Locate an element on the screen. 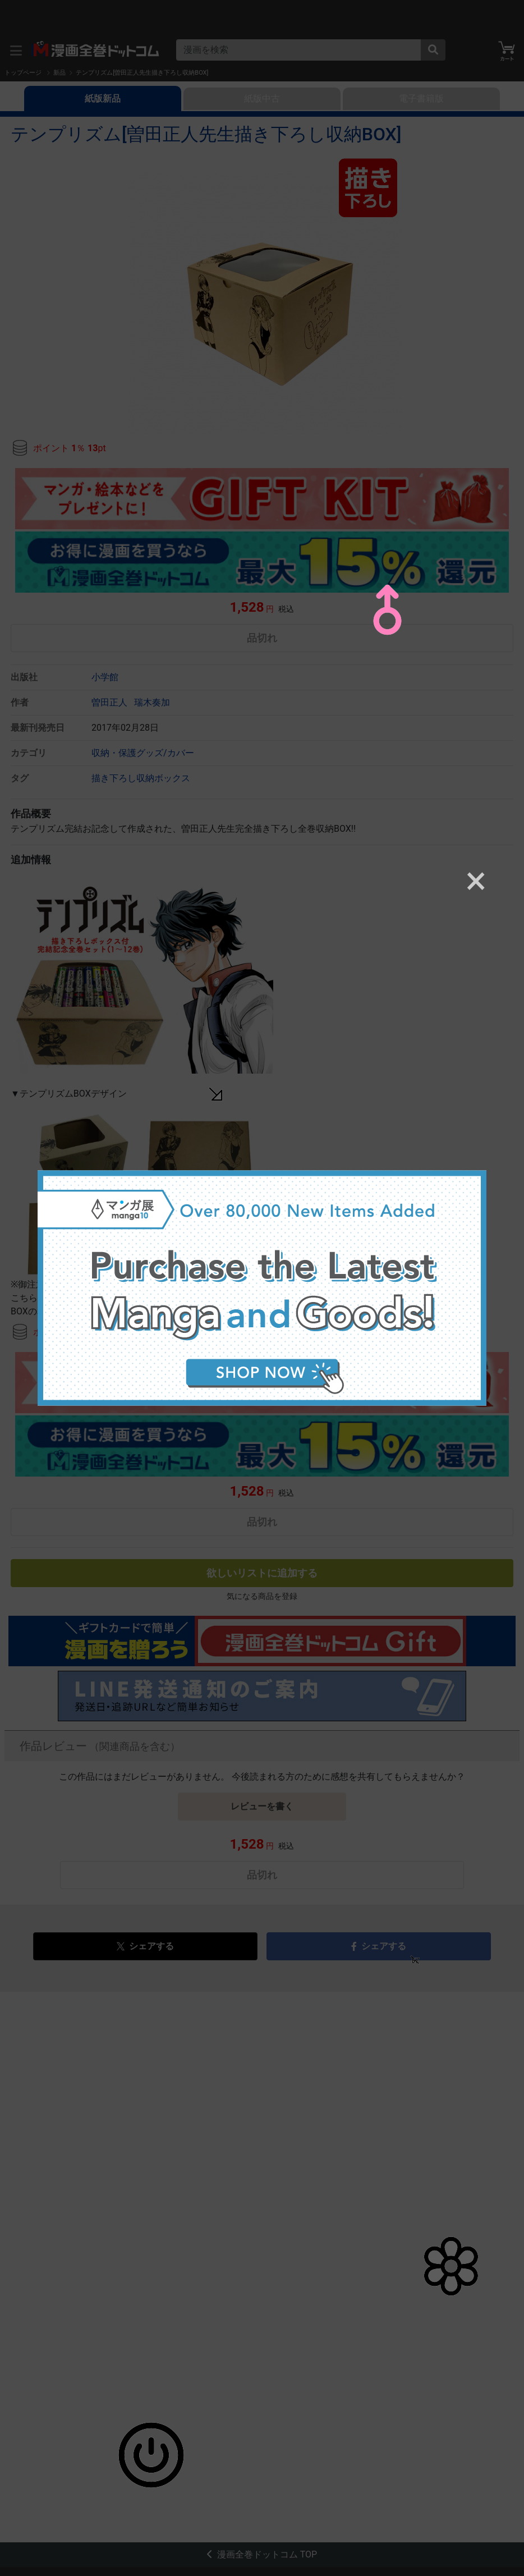  turn device on or off is located at coordinates (151, 2455).